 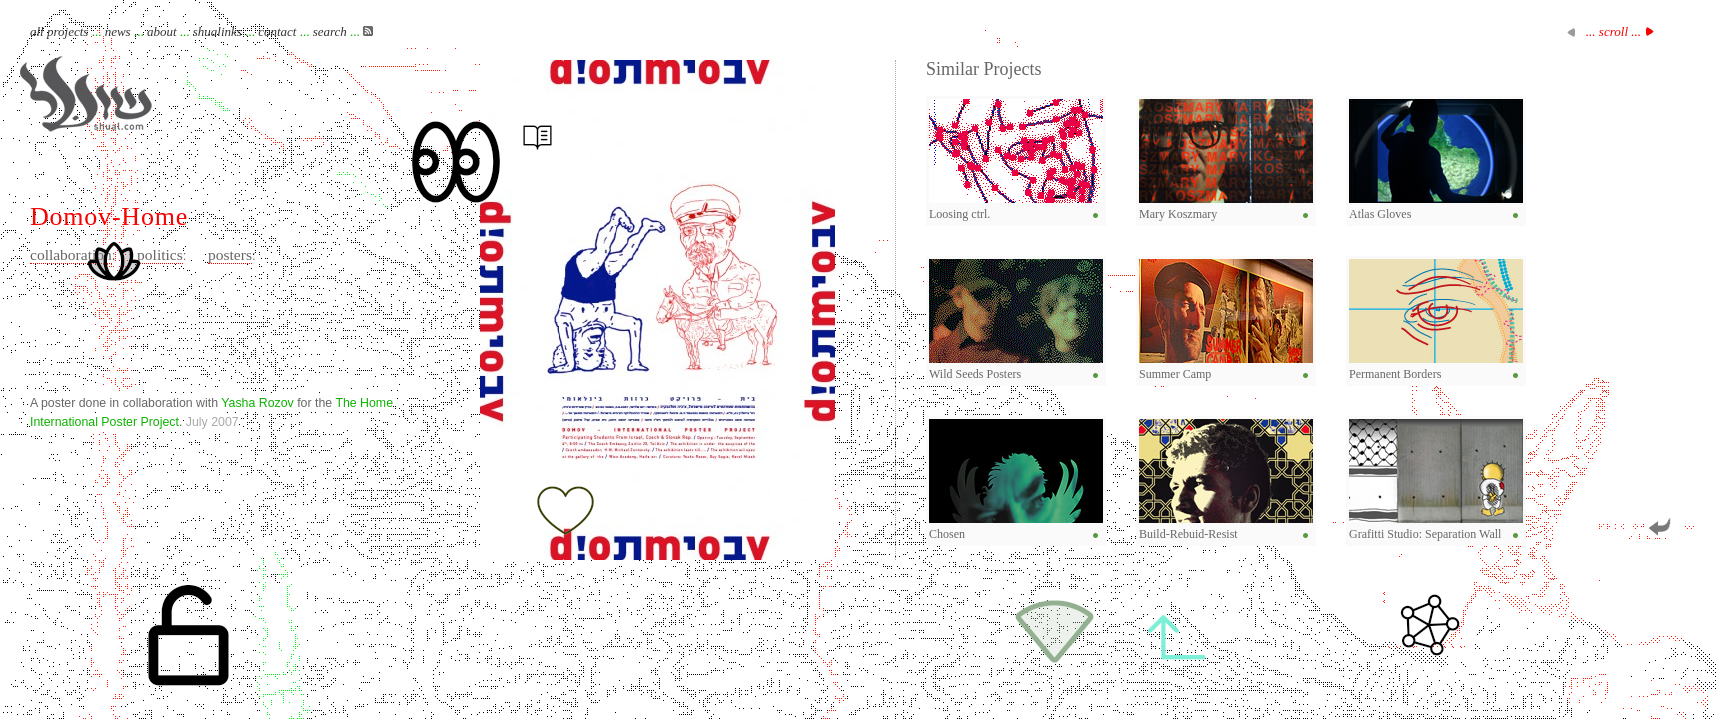 What do you see at coordinates (188, 638) in the screenshot?
I see `unlock or unsecure an item` at bounding box center [188, 638].